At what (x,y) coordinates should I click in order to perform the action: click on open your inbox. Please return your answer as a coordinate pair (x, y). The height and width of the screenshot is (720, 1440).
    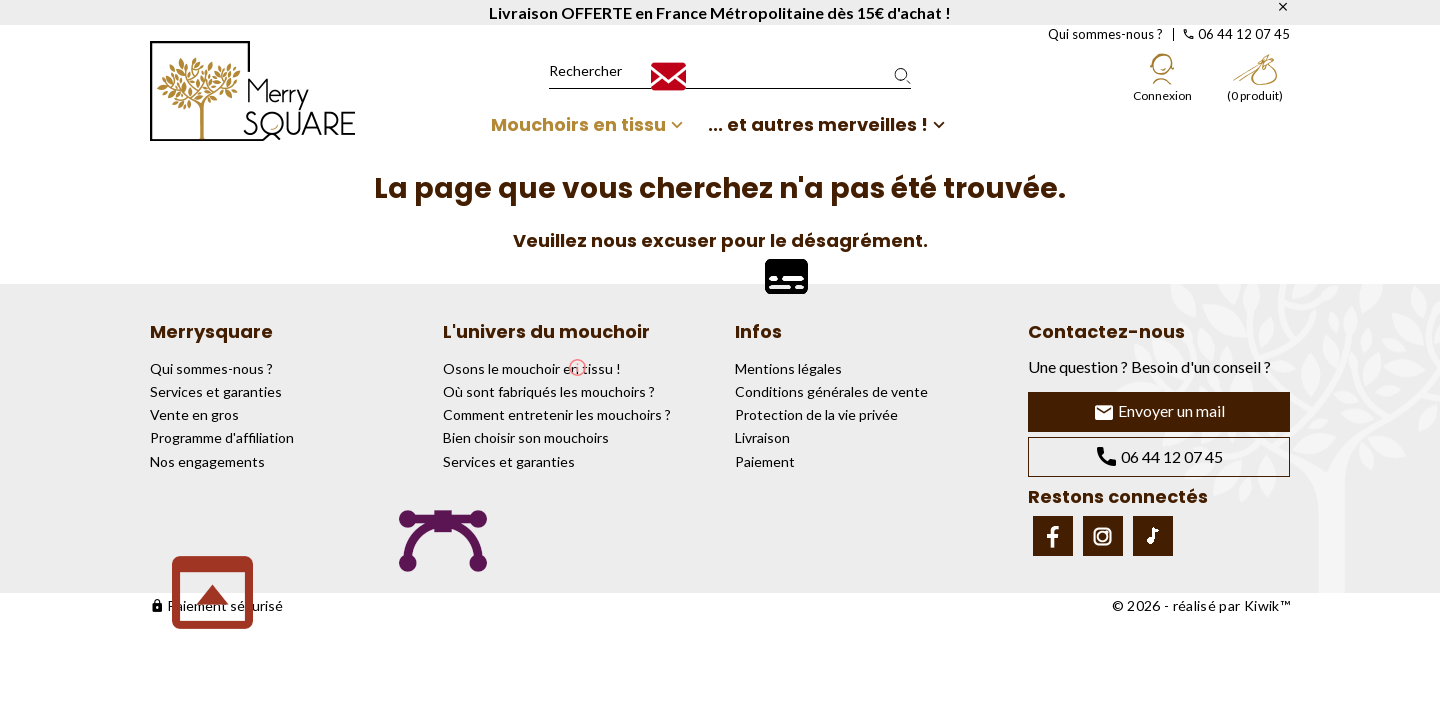
    Looking at the image, I should click on (668, 76).